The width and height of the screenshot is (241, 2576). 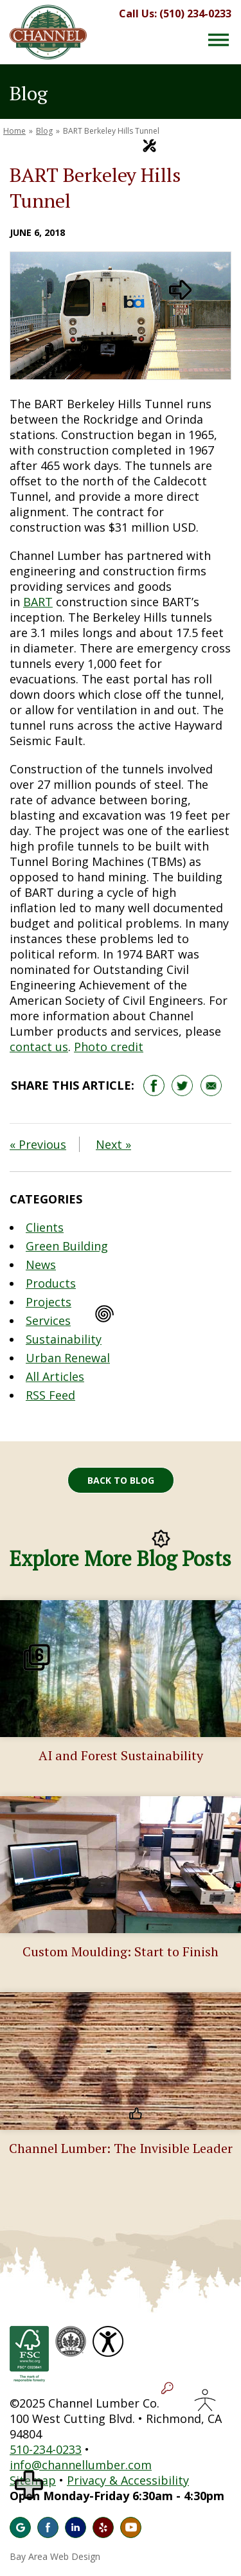 What do you see at coordinates (181, 290) in the screenshot?
I see `navigate to the next item or page` at bounding box center [181, 290].